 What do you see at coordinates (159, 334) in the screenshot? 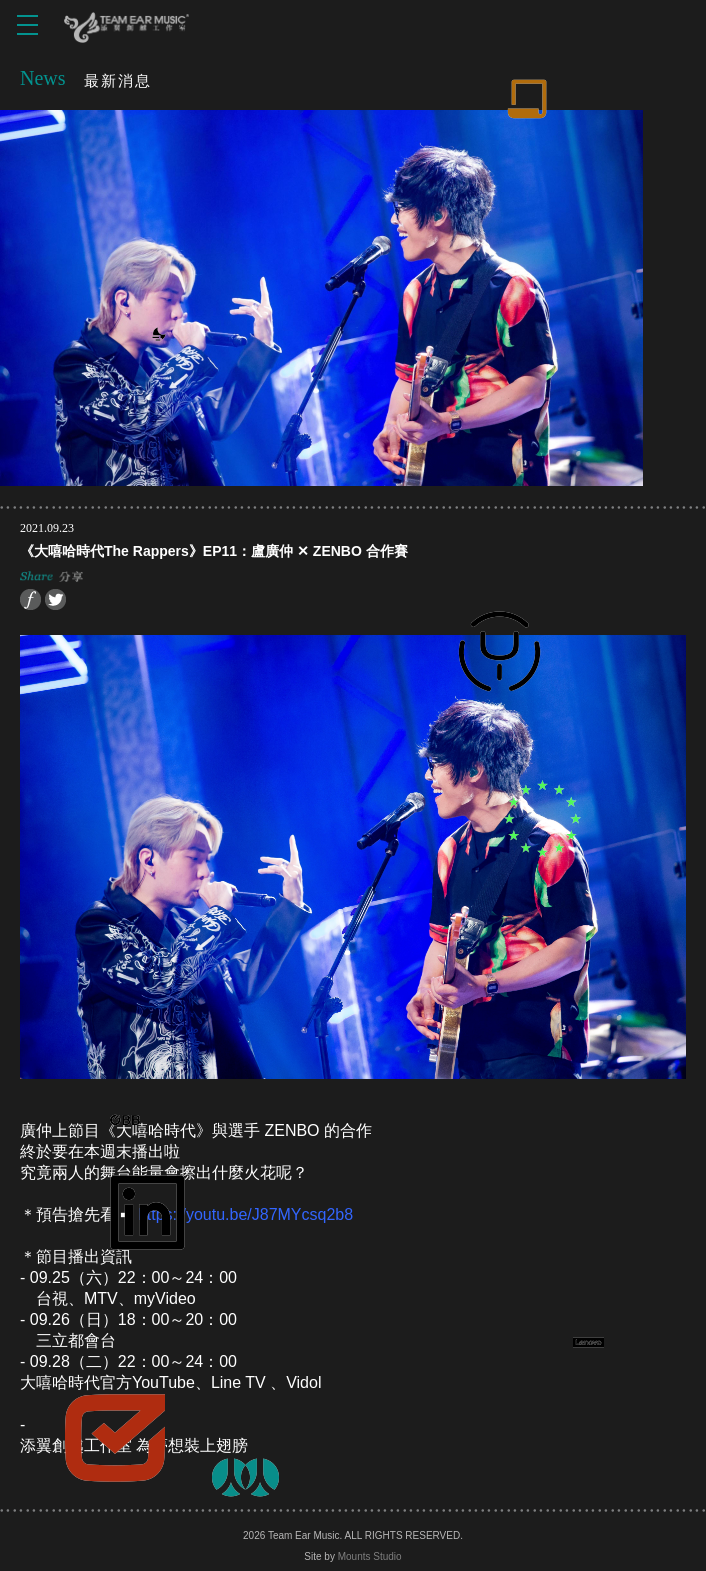
I see `indicates foggy night weather conditions` at bounding box center [159, 334].